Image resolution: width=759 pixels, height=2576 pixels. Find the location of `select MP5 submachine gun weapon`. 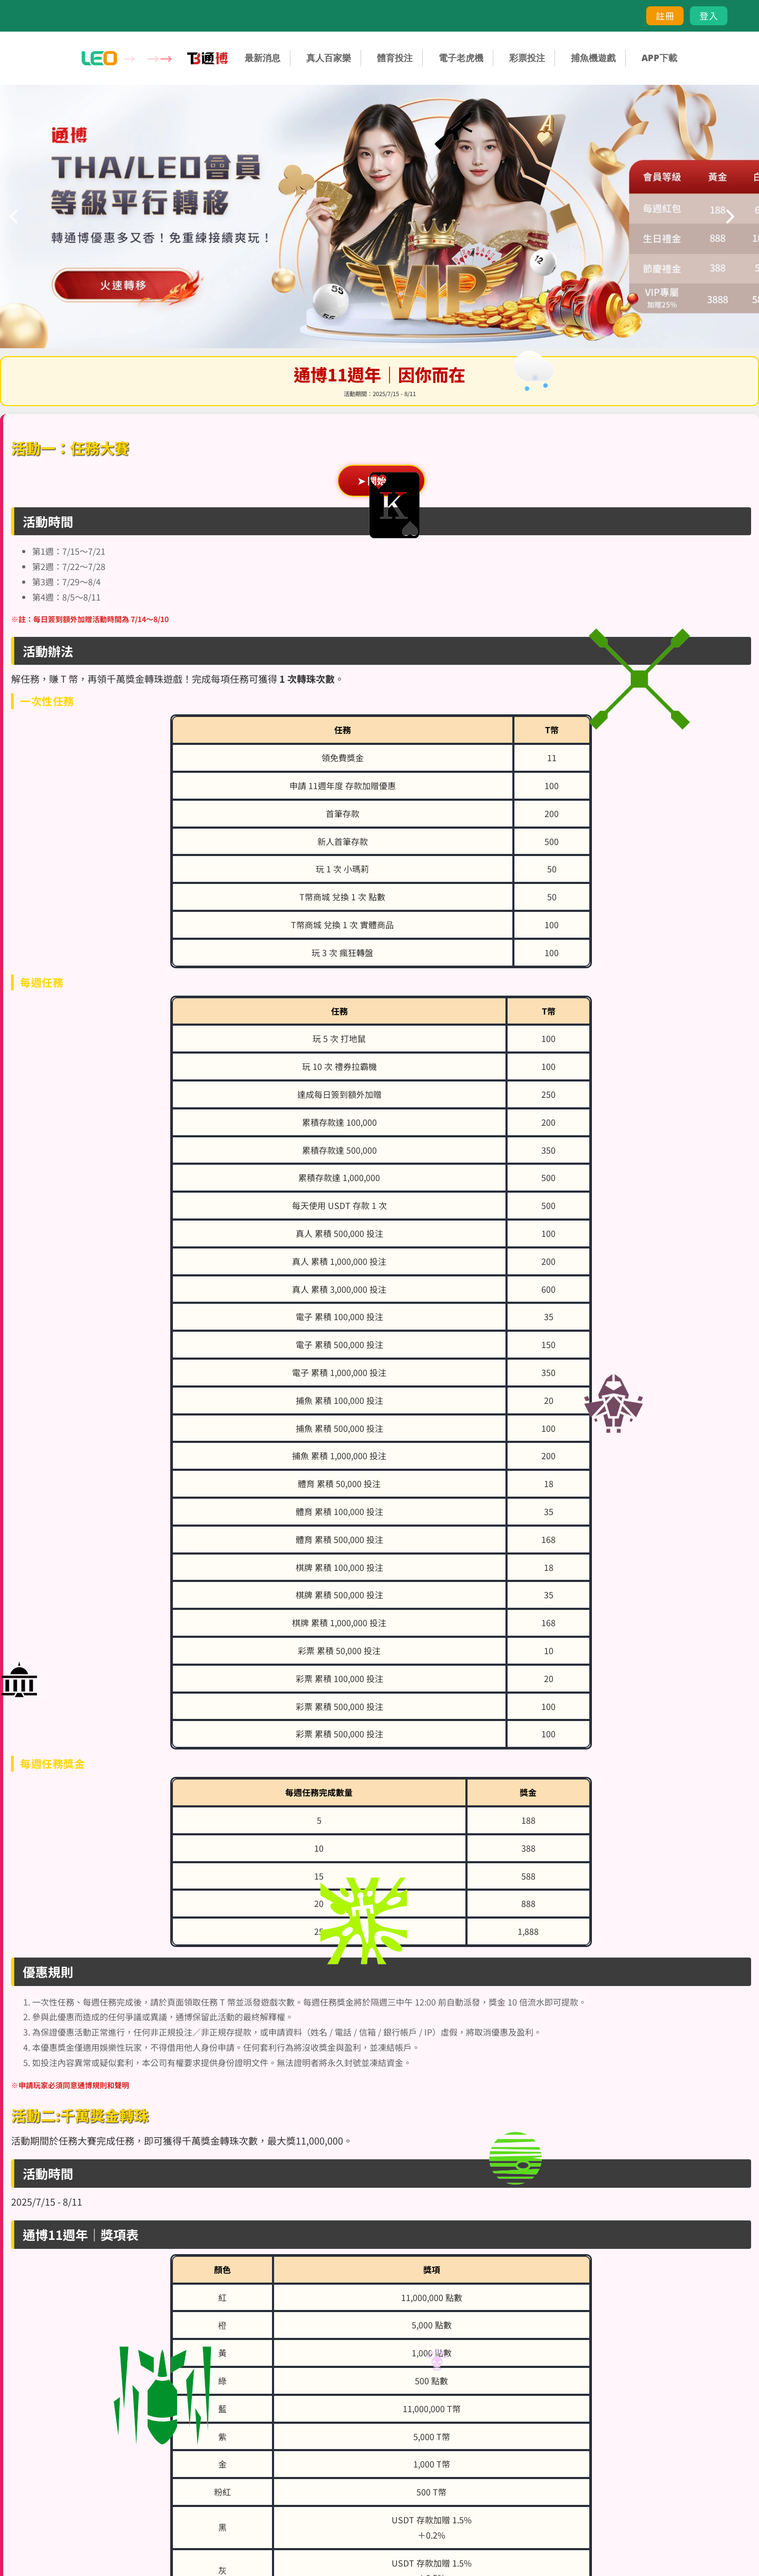

select MP5 submachine gun weapon is located at coordinates (454, 130).